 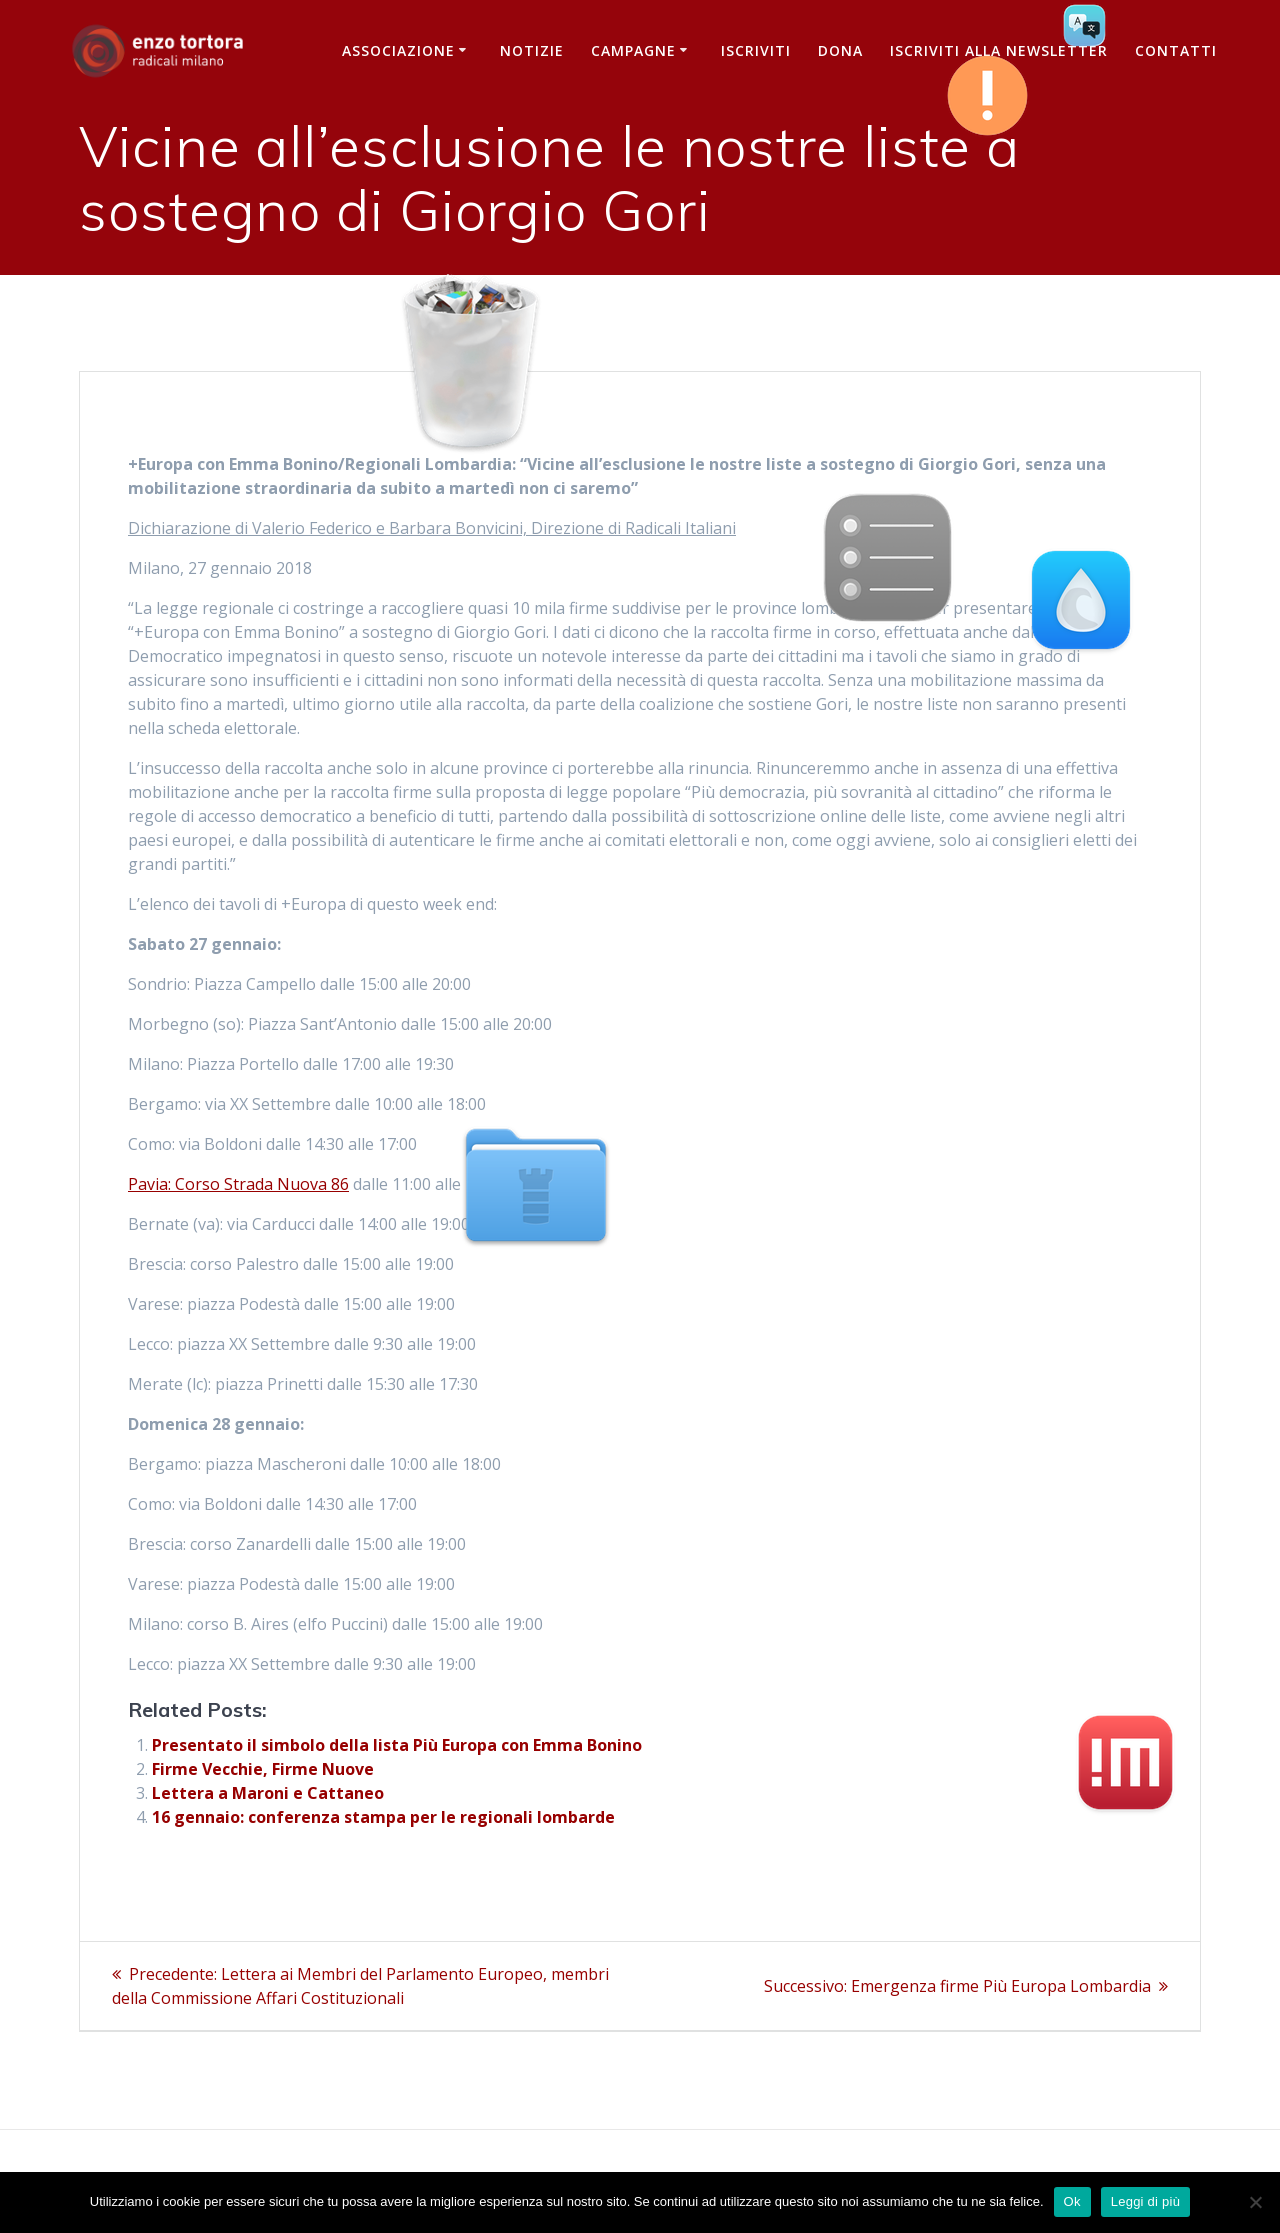 What do you see at coordinates (536, 1185) in the screenshot?
I see `open Intego security software folder` at bounding box center [536, 1185].